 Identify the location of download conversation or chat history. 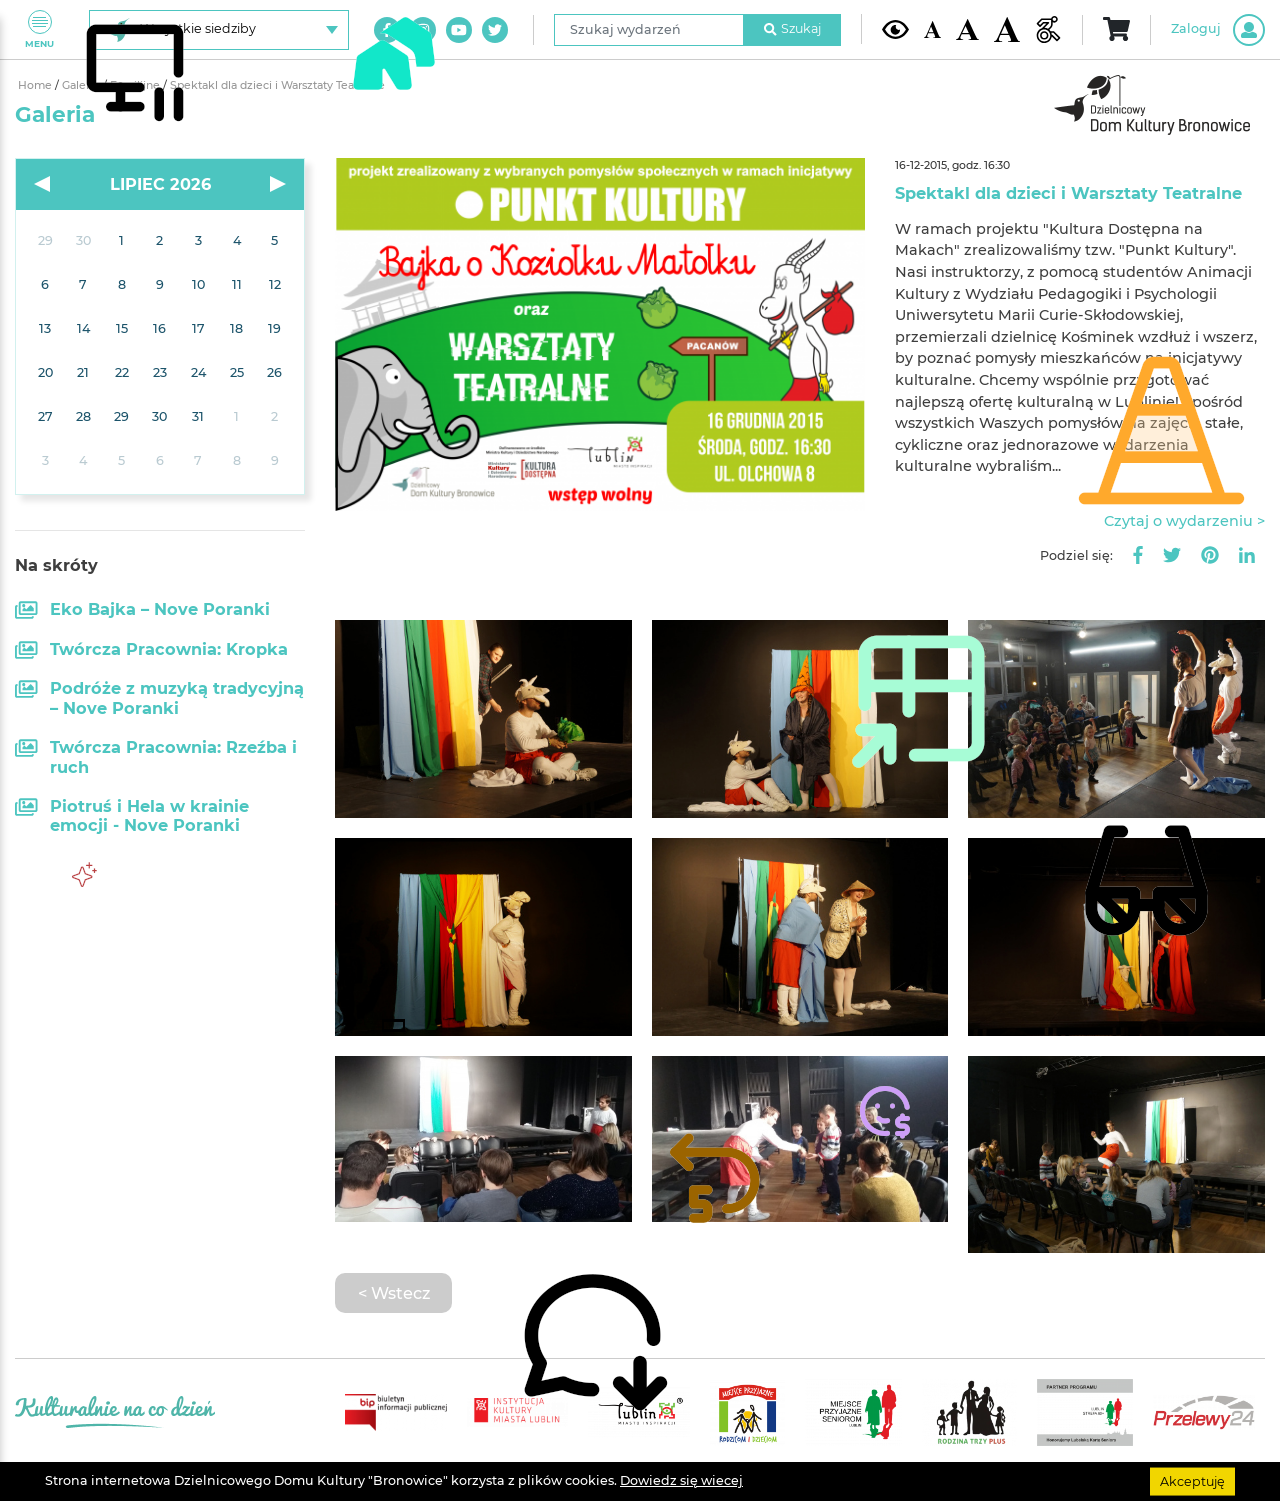
(592, 1335).